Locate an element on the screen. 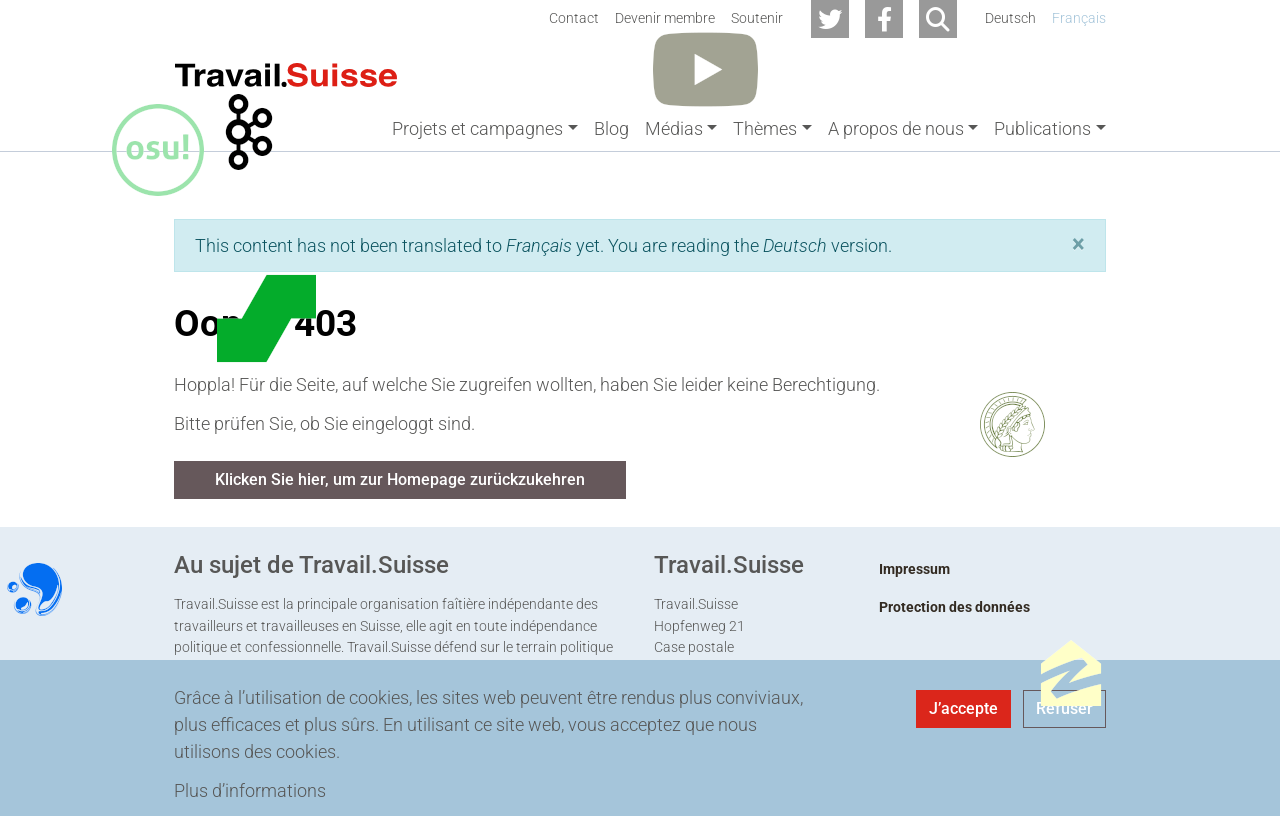 This screenshot has height=816, width=1280. open YouTube app is located at coordinates (705, 69).